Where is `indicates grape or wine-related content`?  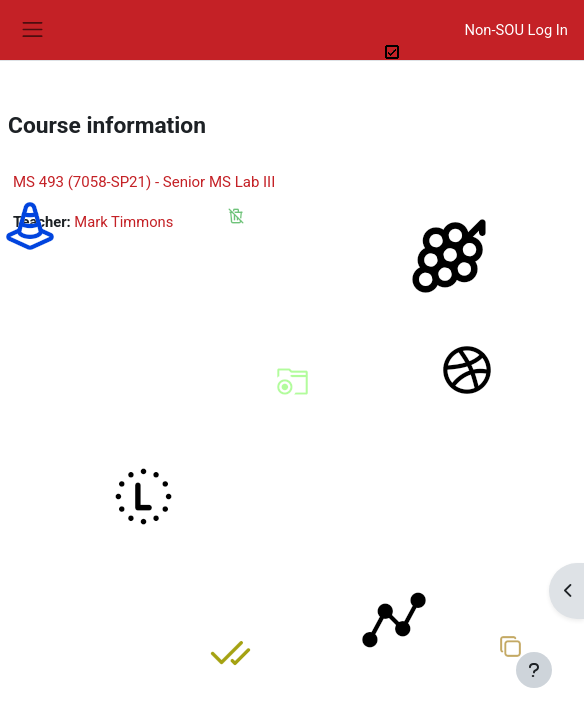 indicates grape or wine-related content is located at coordinates (449, 256).